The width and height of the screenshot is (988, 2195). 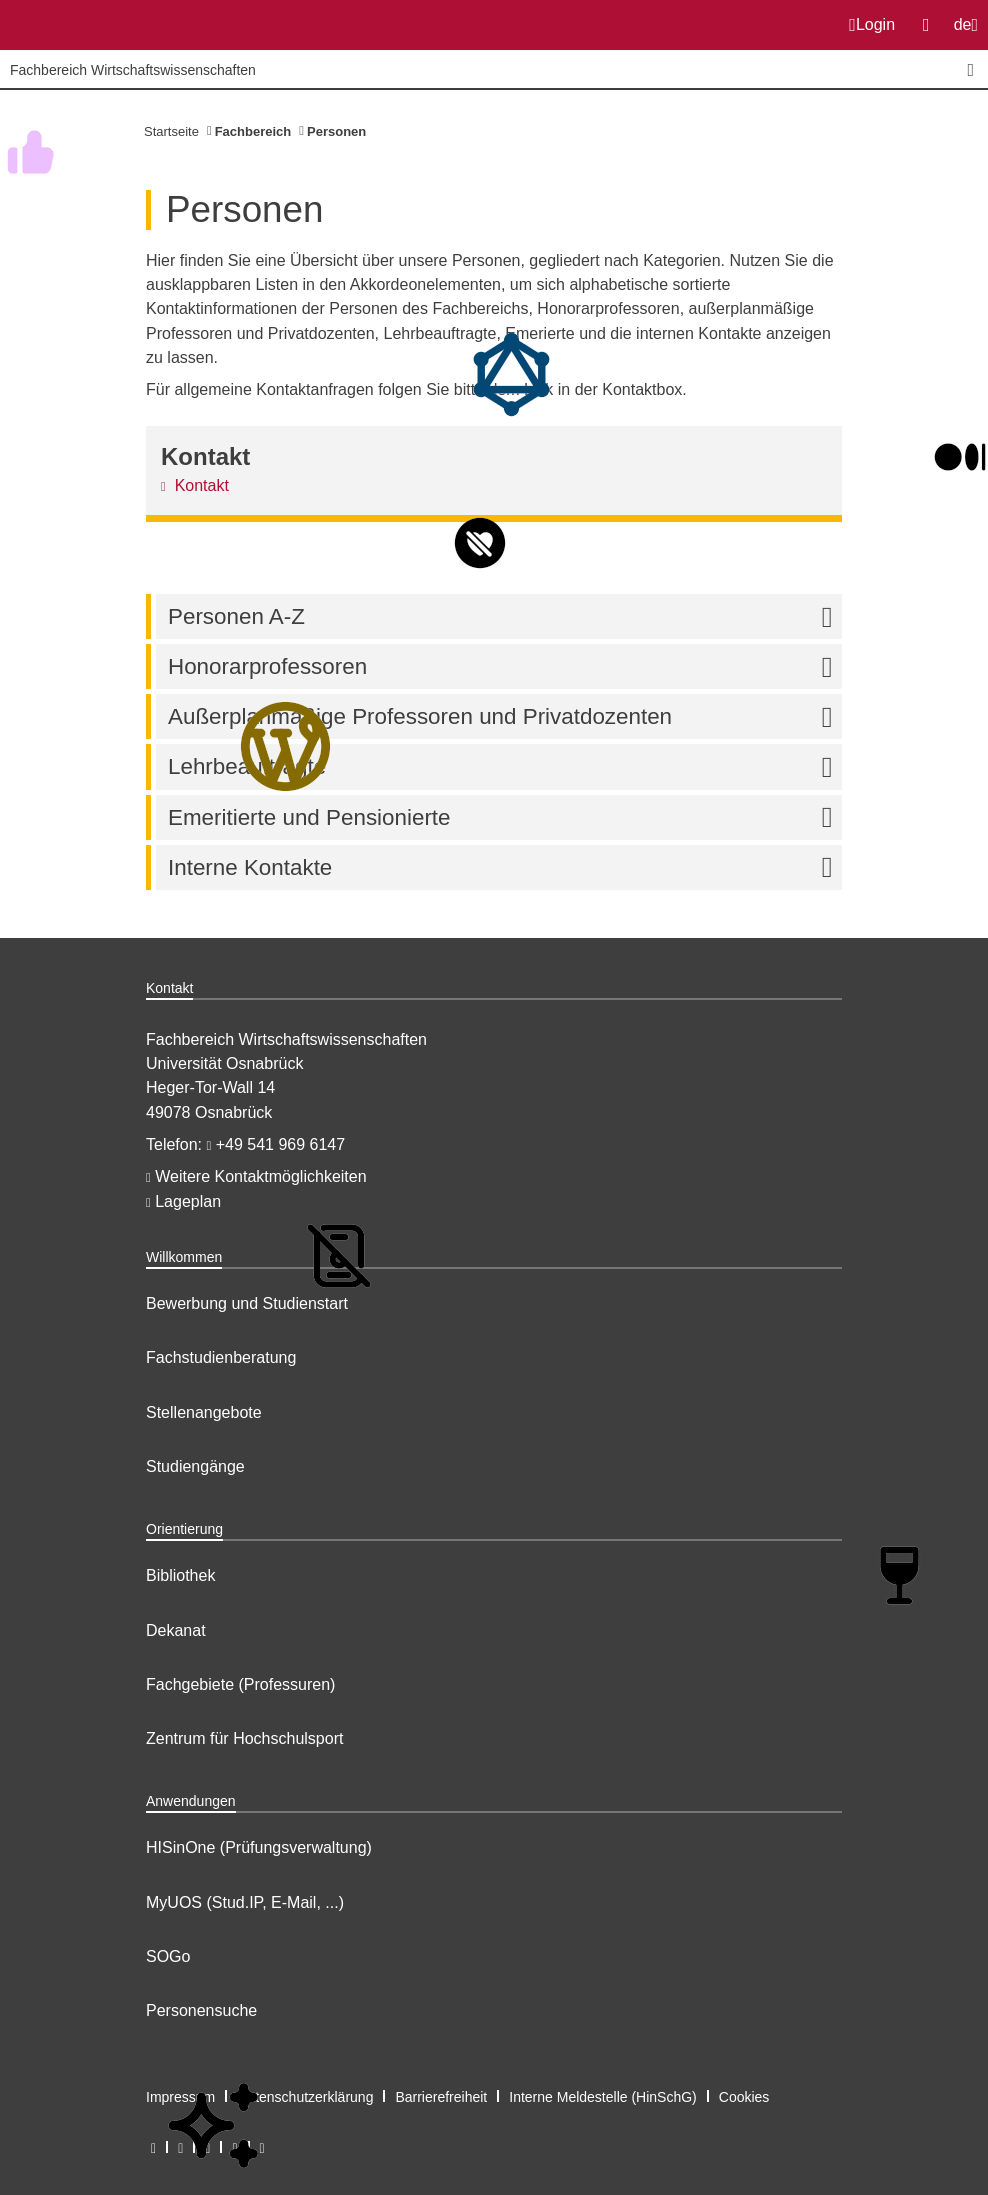 What do you see at coordinates (960, 457) in the screenshot?
I see `open the Medium app` at bounding box center [960, 457].